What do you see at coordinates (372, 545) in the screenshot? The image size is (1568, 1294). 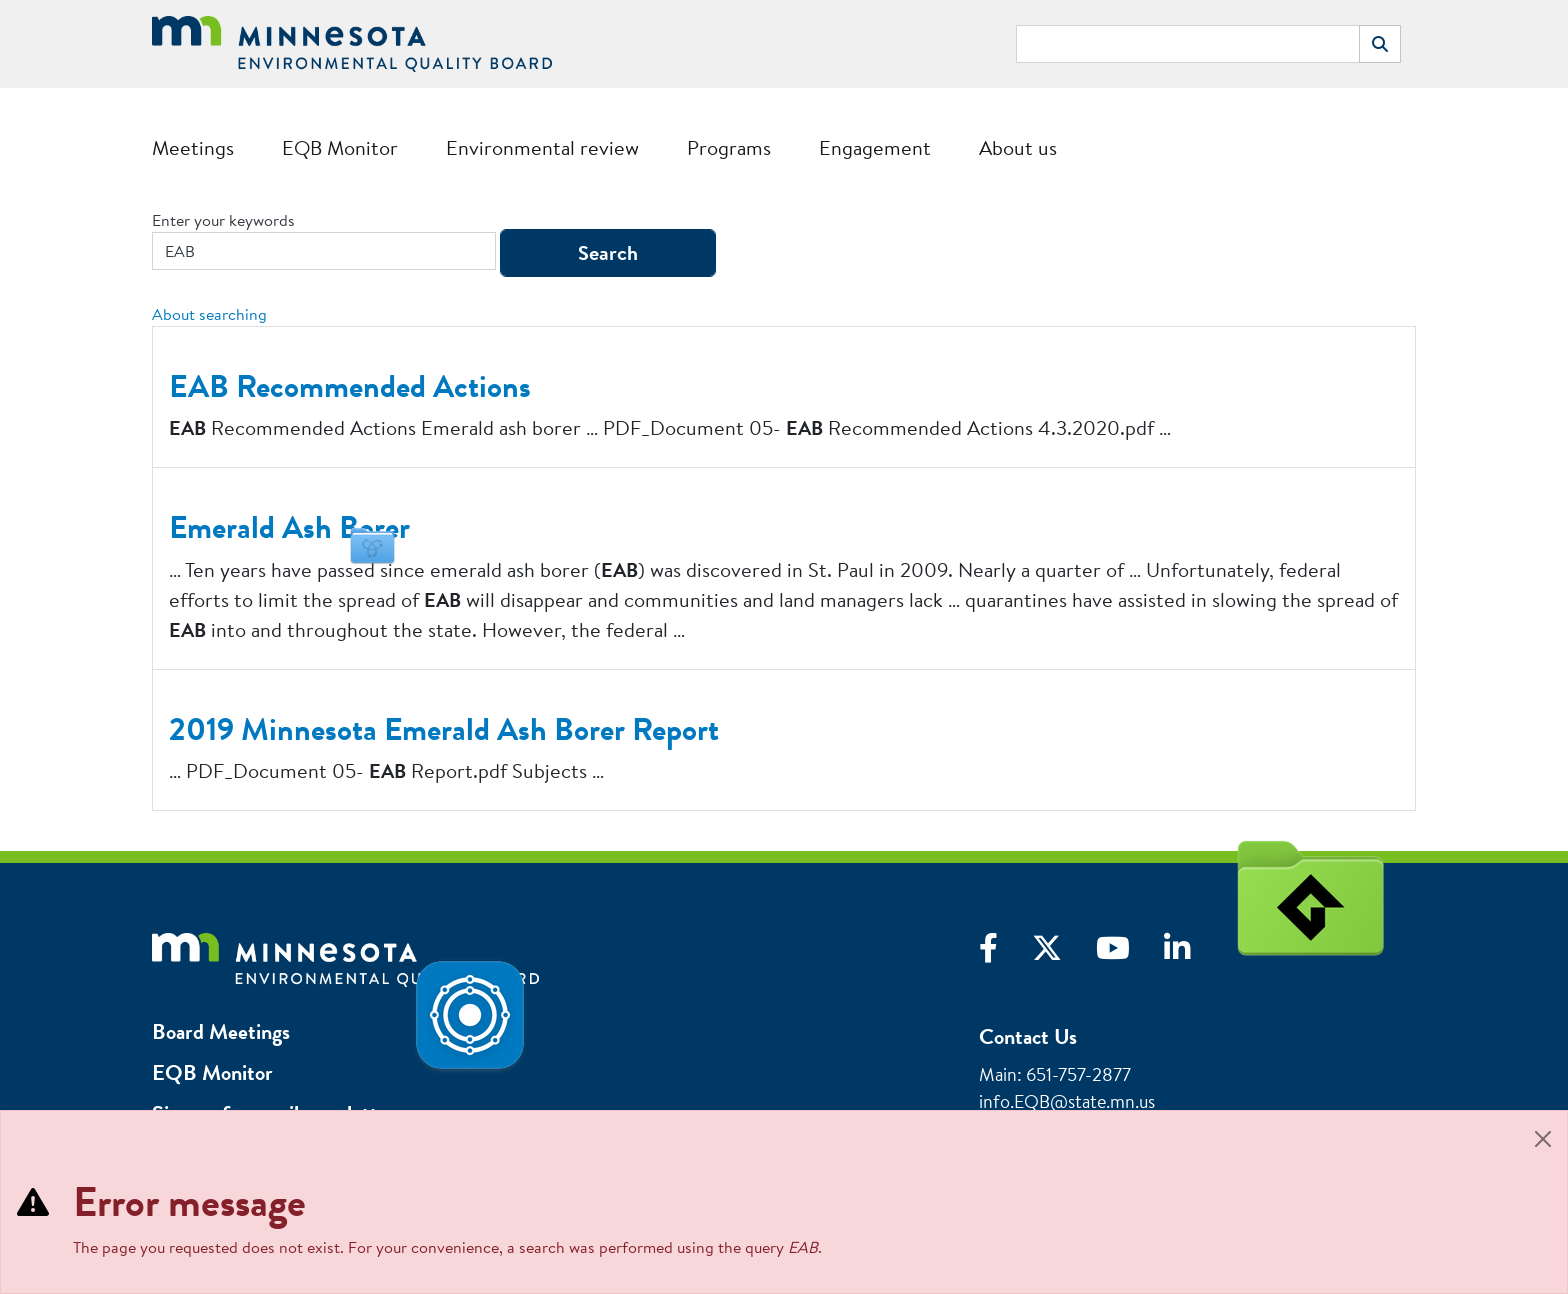 I see `open your communication files folder` at bounding box center [372, 545].